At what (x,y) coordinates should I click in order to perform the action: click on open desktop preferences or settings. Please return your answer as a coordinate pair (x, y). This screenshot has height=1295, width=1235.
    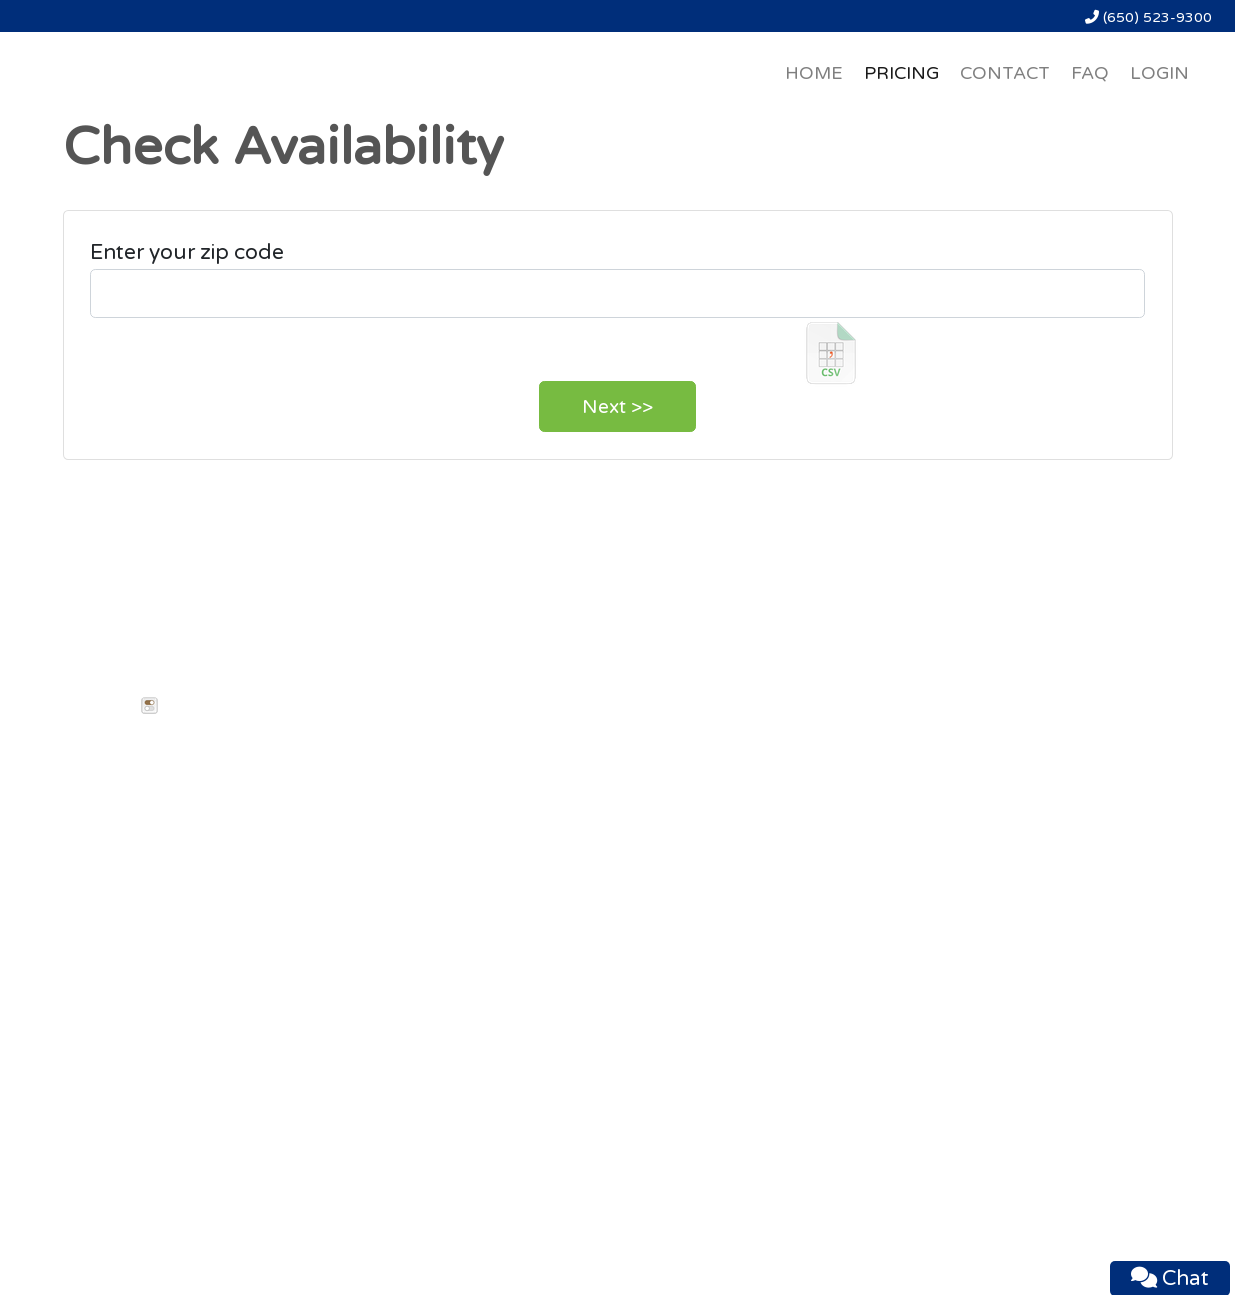
    Looking at the image, I should click on (149, 705).